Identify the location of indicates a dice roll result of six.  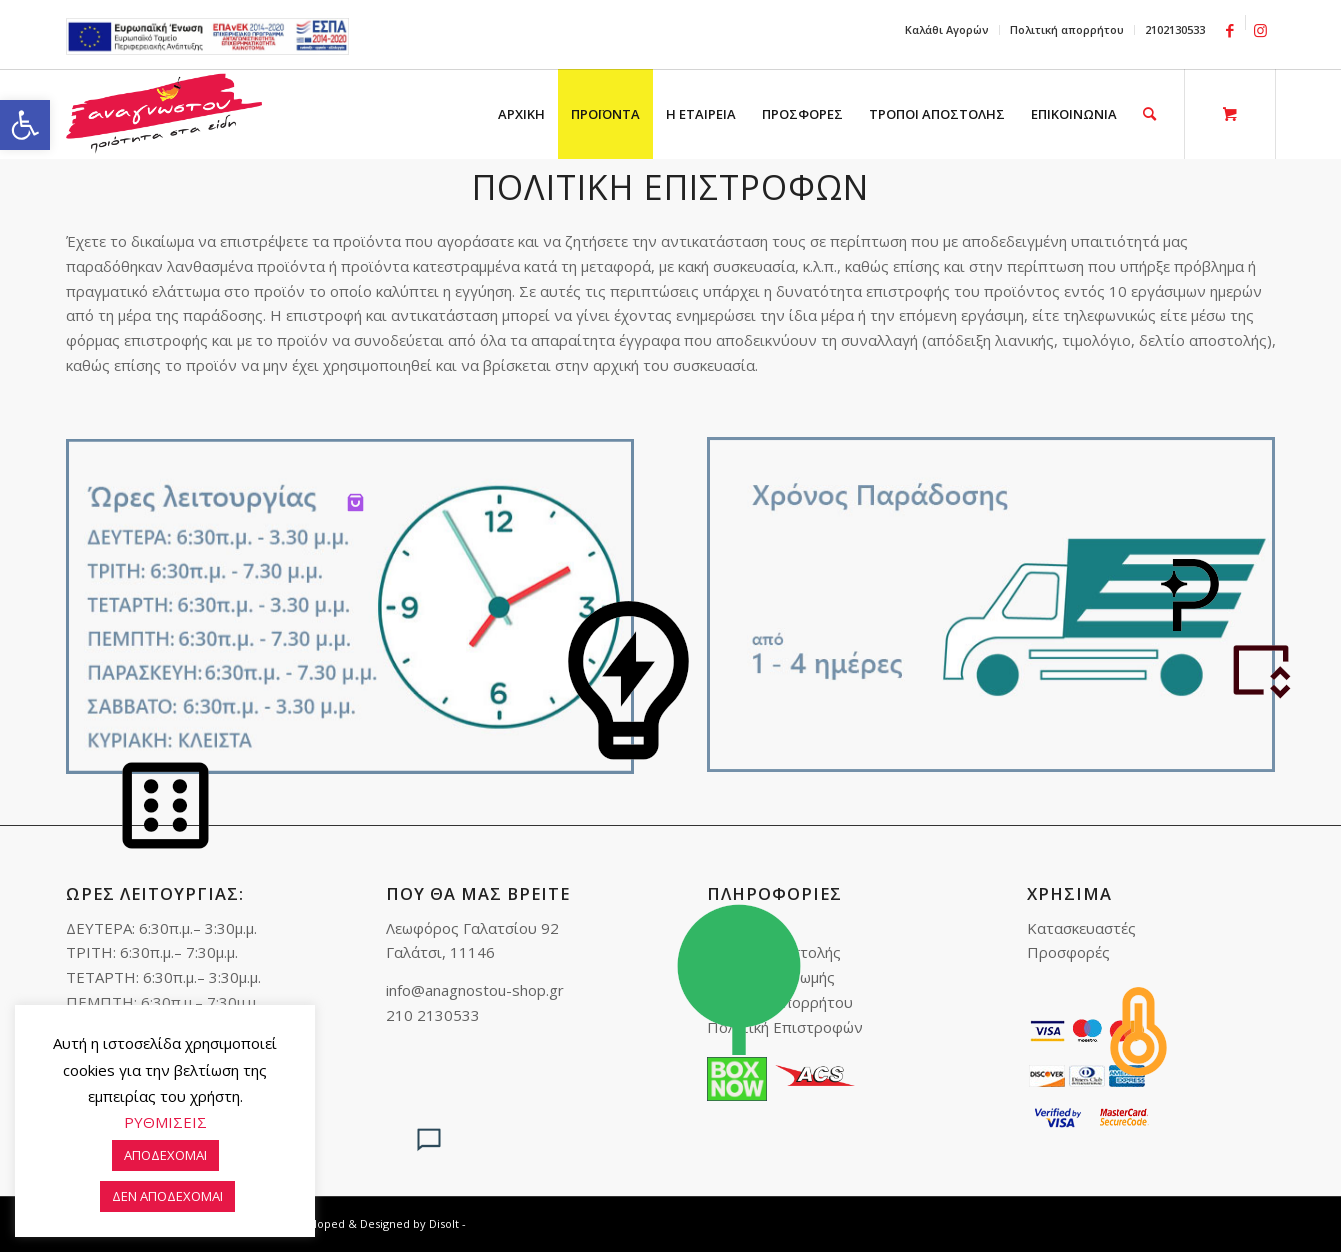
(165, 805).